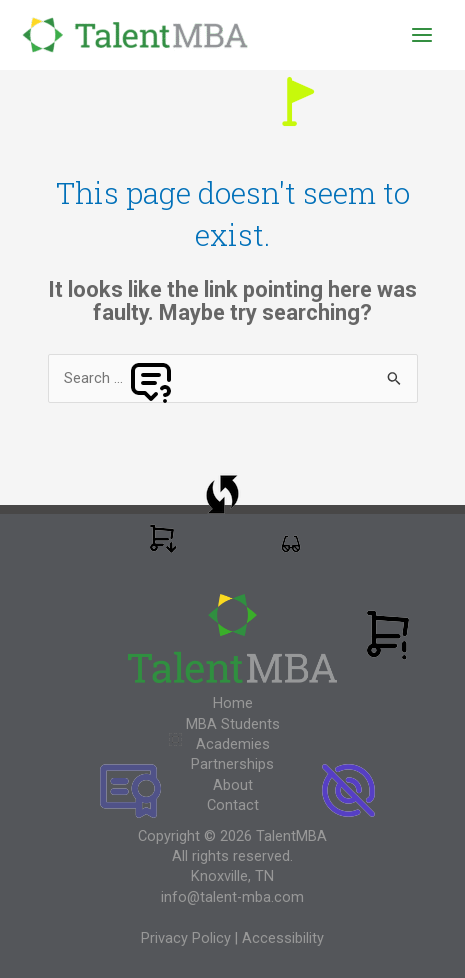  I want to click on view your certificates or credentials, so click(128, 788).